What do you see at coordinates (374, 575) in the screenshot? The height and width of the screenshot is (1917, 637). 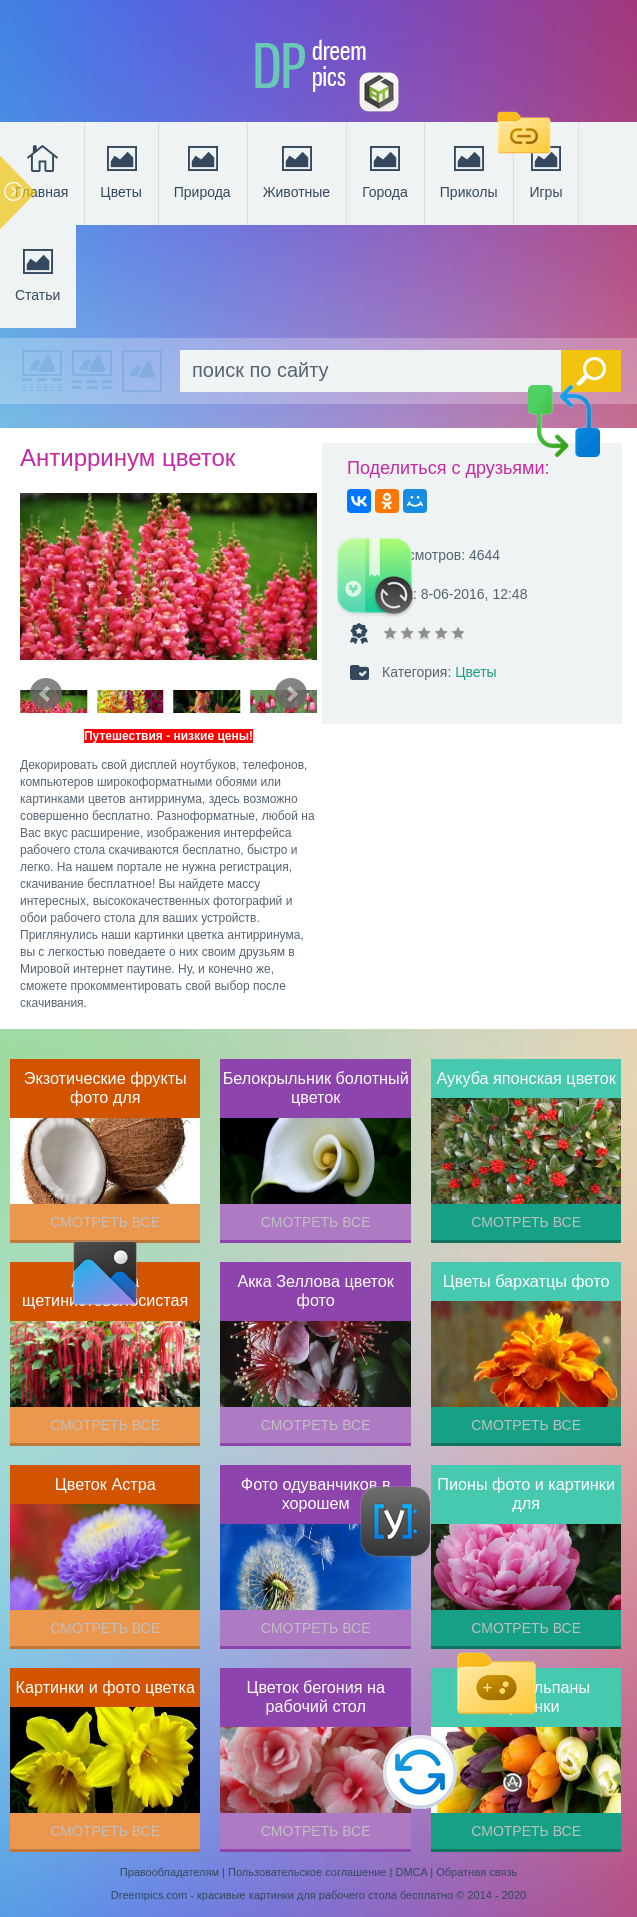 I see `open yast system update manager` at bounding box center [374, 575].